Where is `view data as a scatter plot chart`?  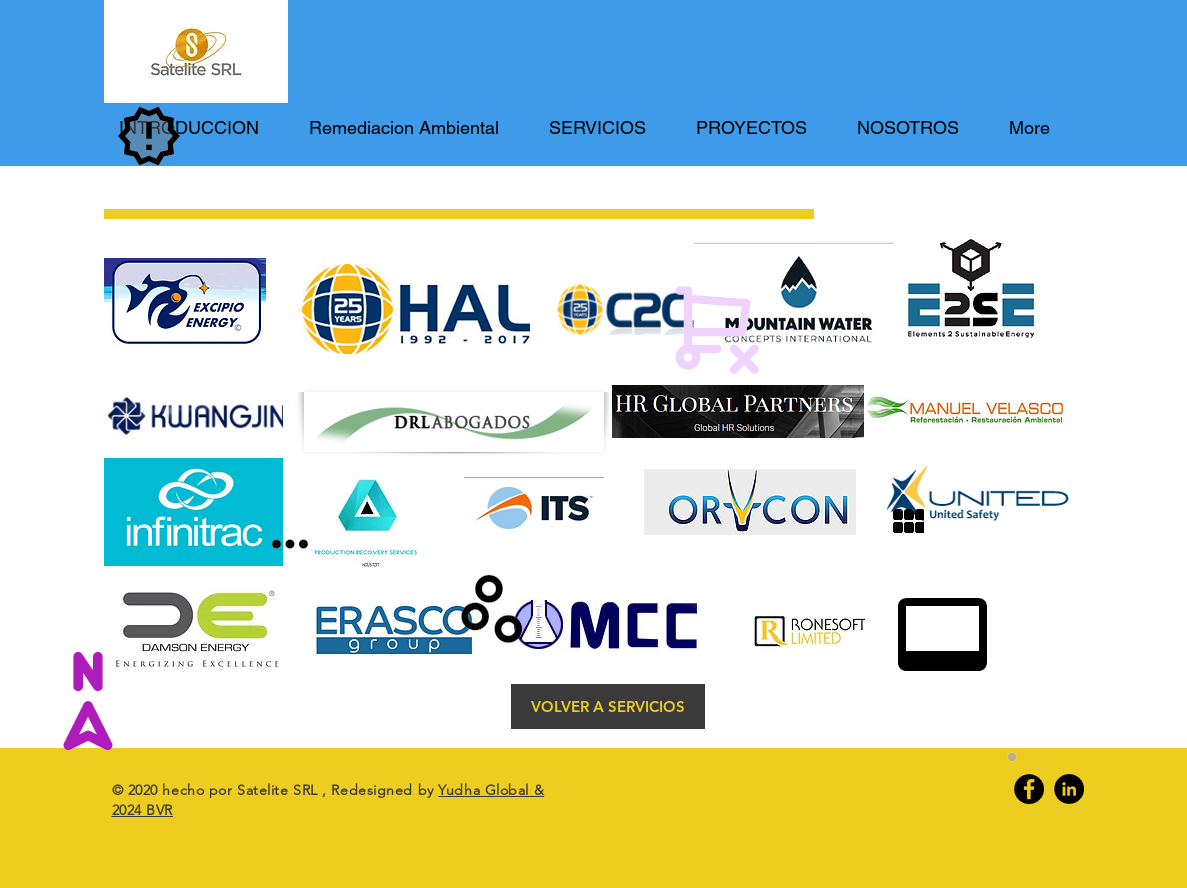 view data as a scatter plot chart is located at coordinates (492, 609).